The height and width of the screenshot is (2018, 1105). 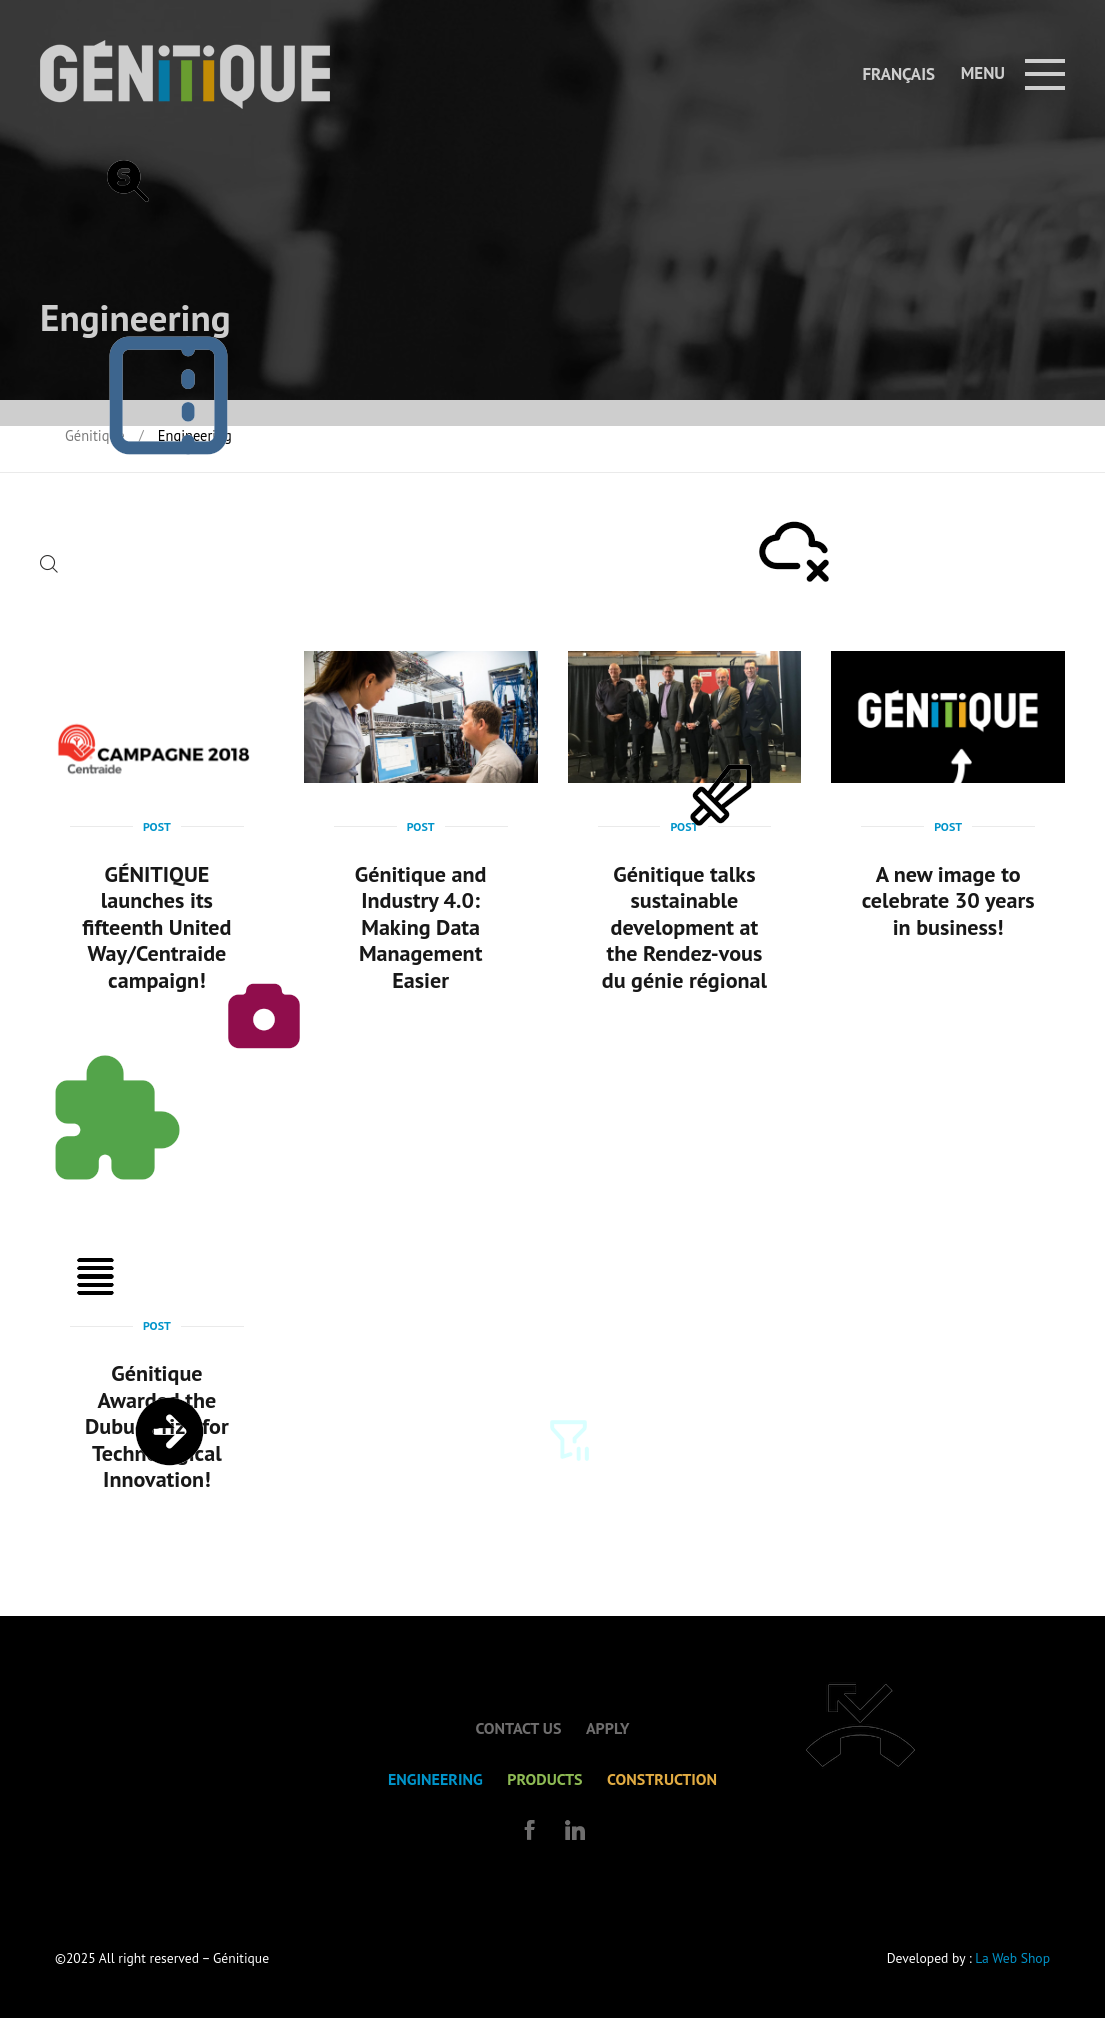 What do you see at coordinates (169, 1431) in the screenshot?
I see `proceed to the next step` at bounding box center [169, 1431].